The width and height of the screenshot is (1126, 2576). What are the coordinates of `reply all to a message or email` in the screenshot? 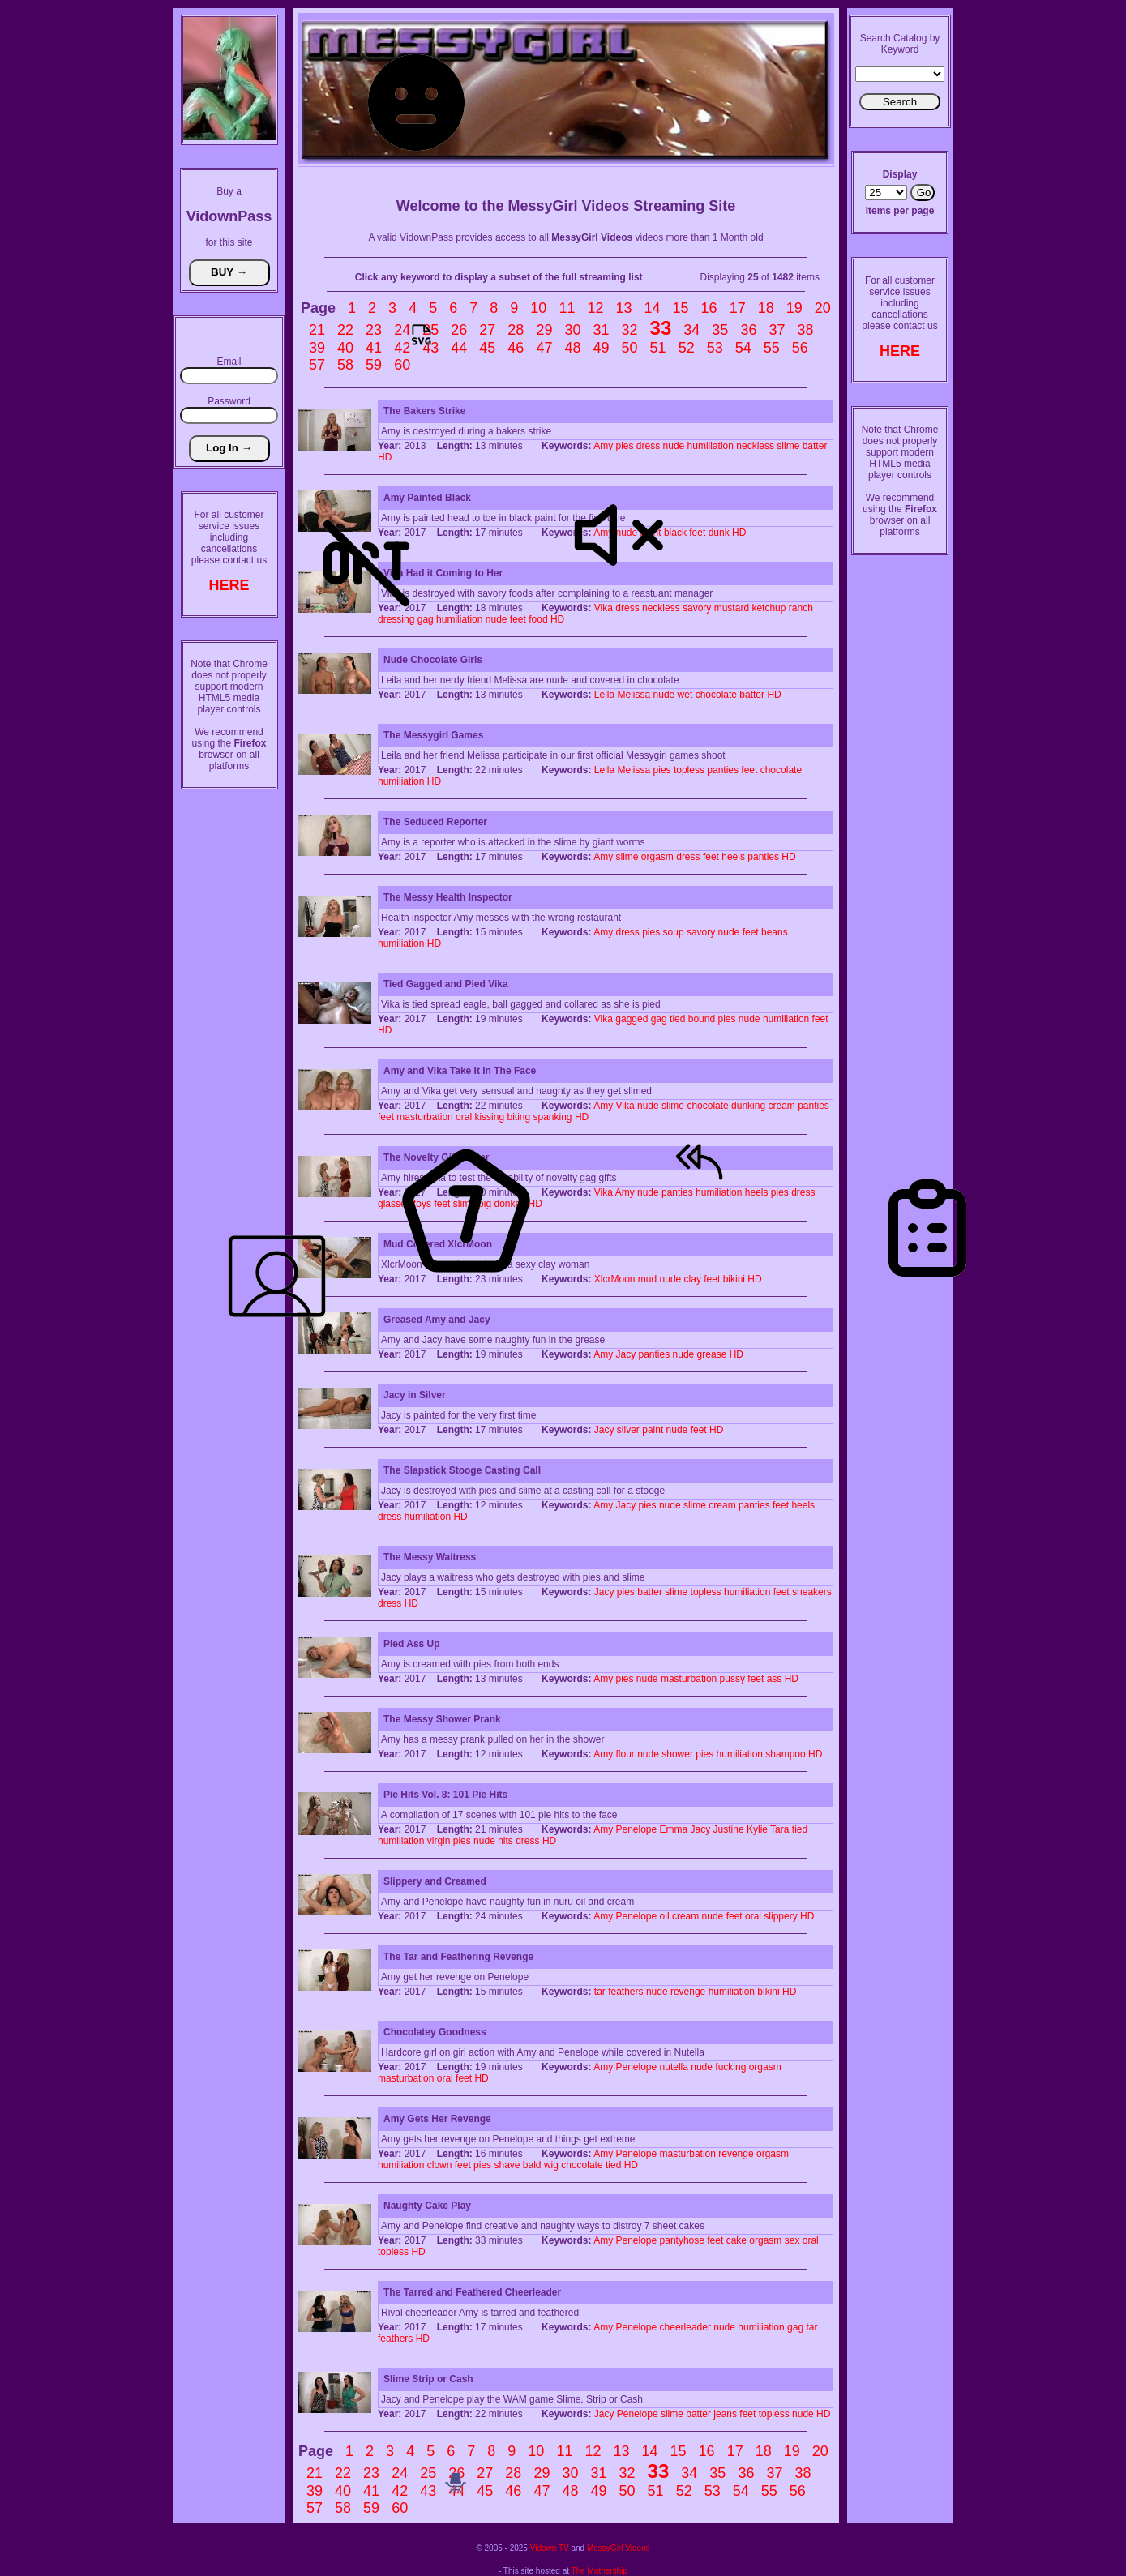 It's located at (699, 1162).